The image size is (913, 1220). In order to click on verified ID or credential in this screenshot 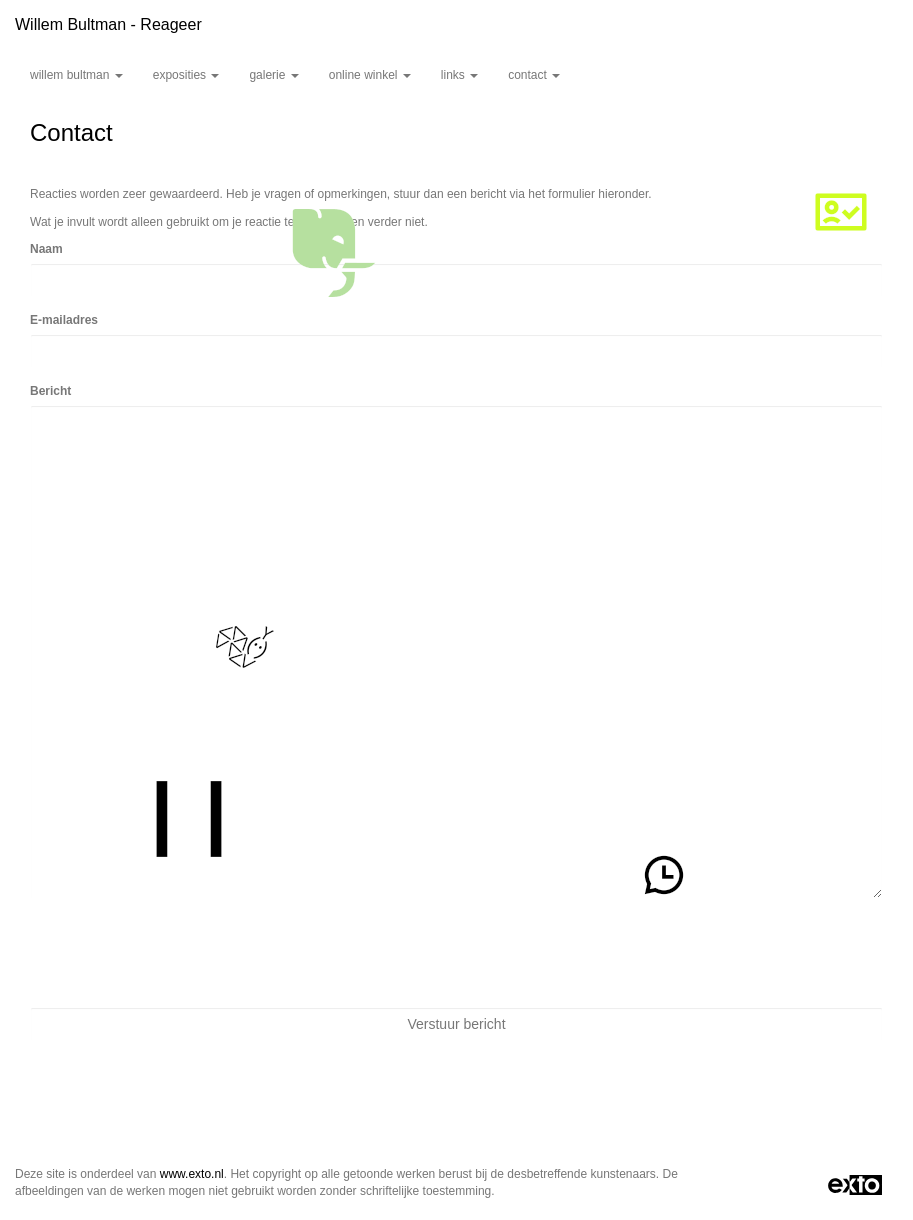, I will do `click(841, 212)`.